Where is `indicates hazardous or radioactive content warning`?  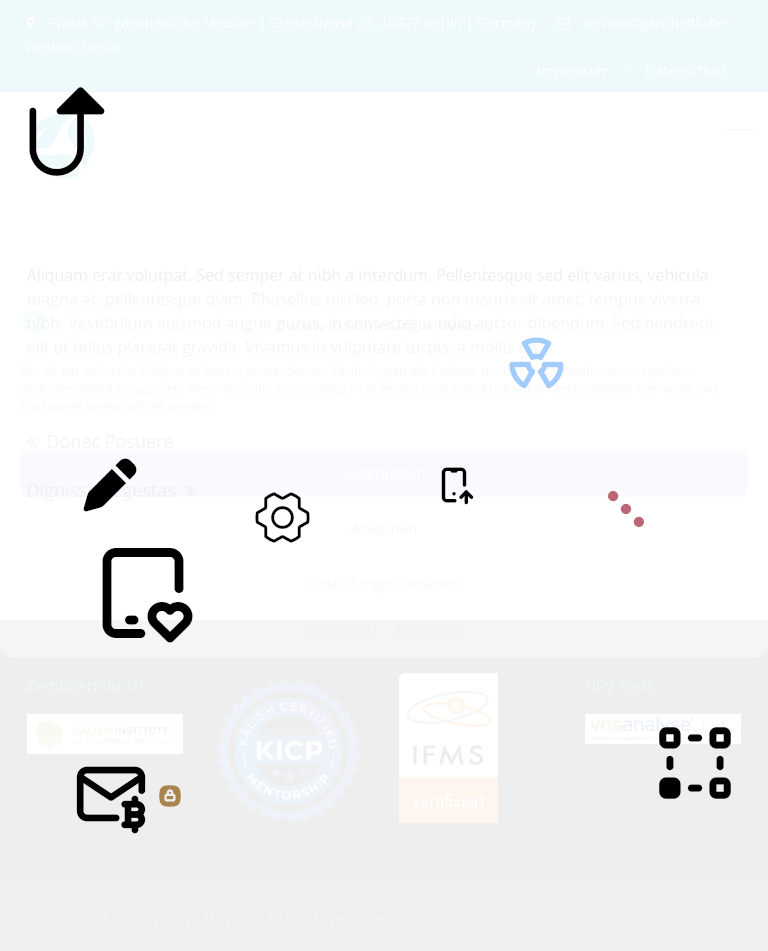
indicates hazardous or radioactive content warning is located at coordinates (536, 364).